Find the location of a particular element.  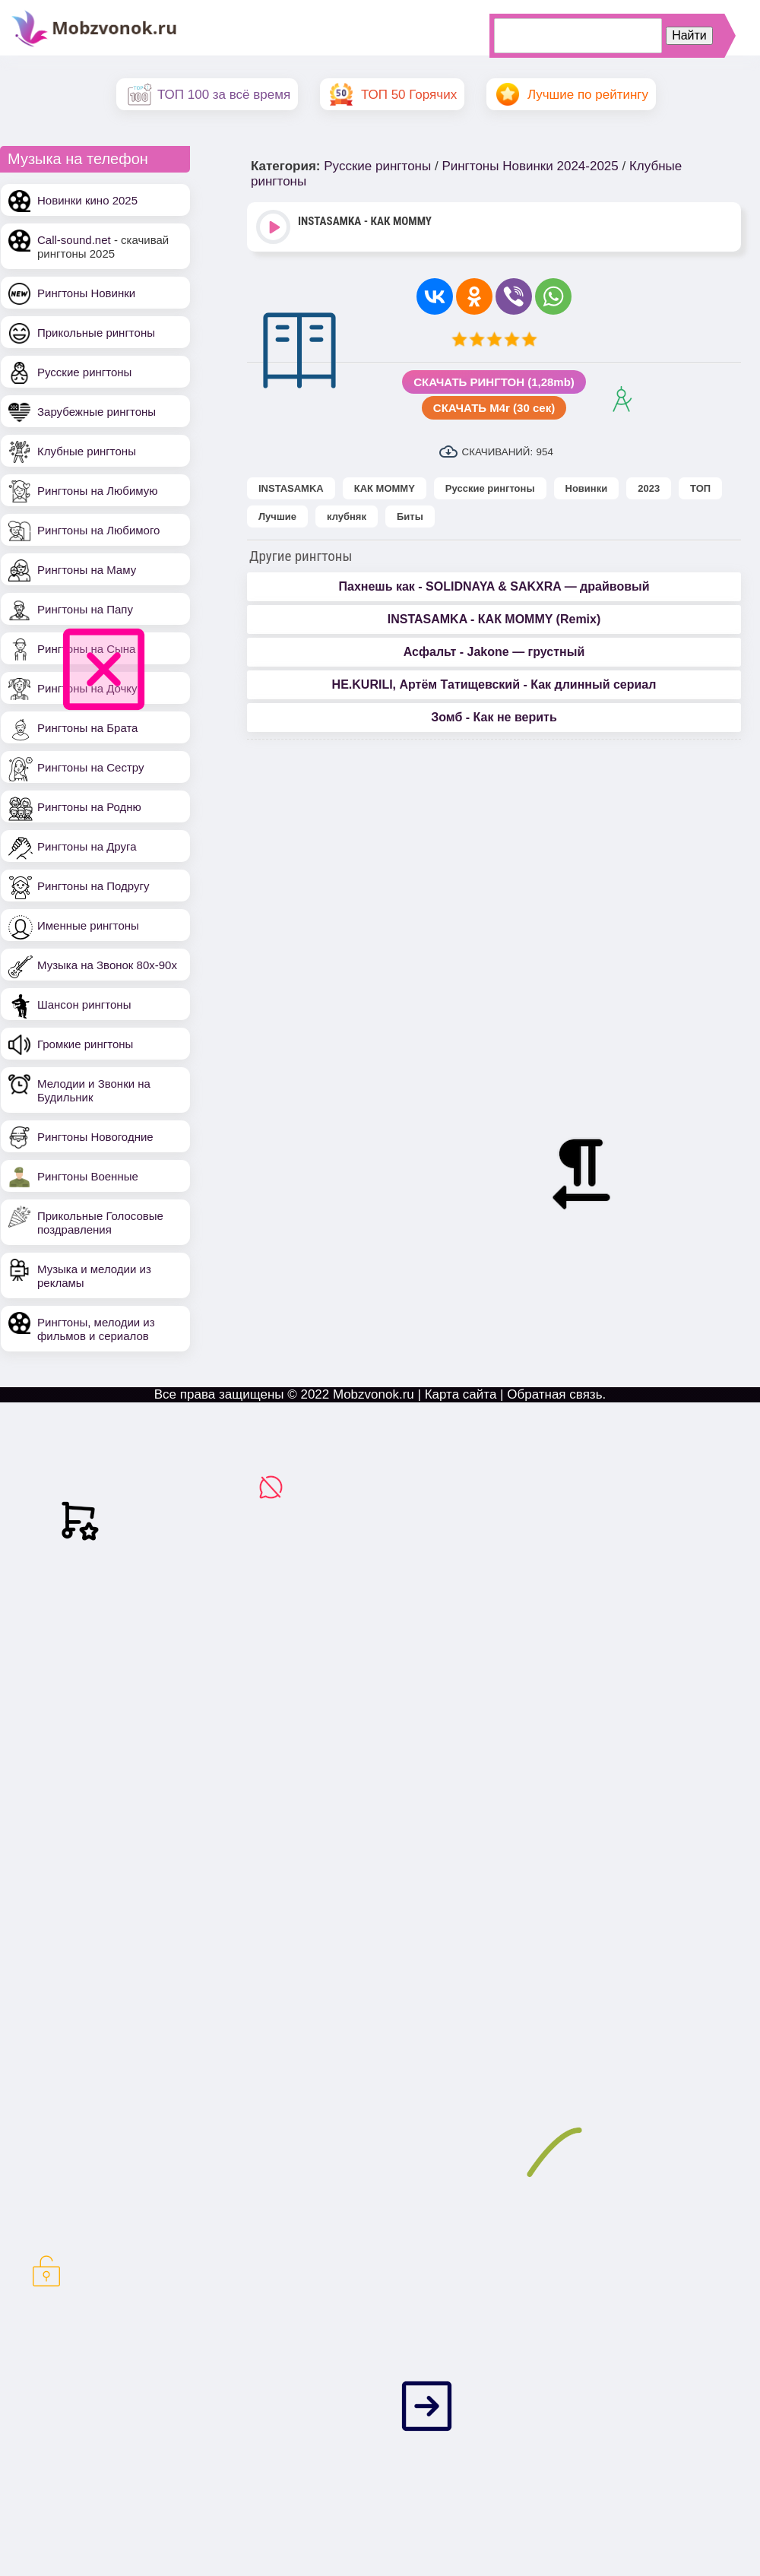

access drawing or drafting tools is located at coordinates (621, 399).